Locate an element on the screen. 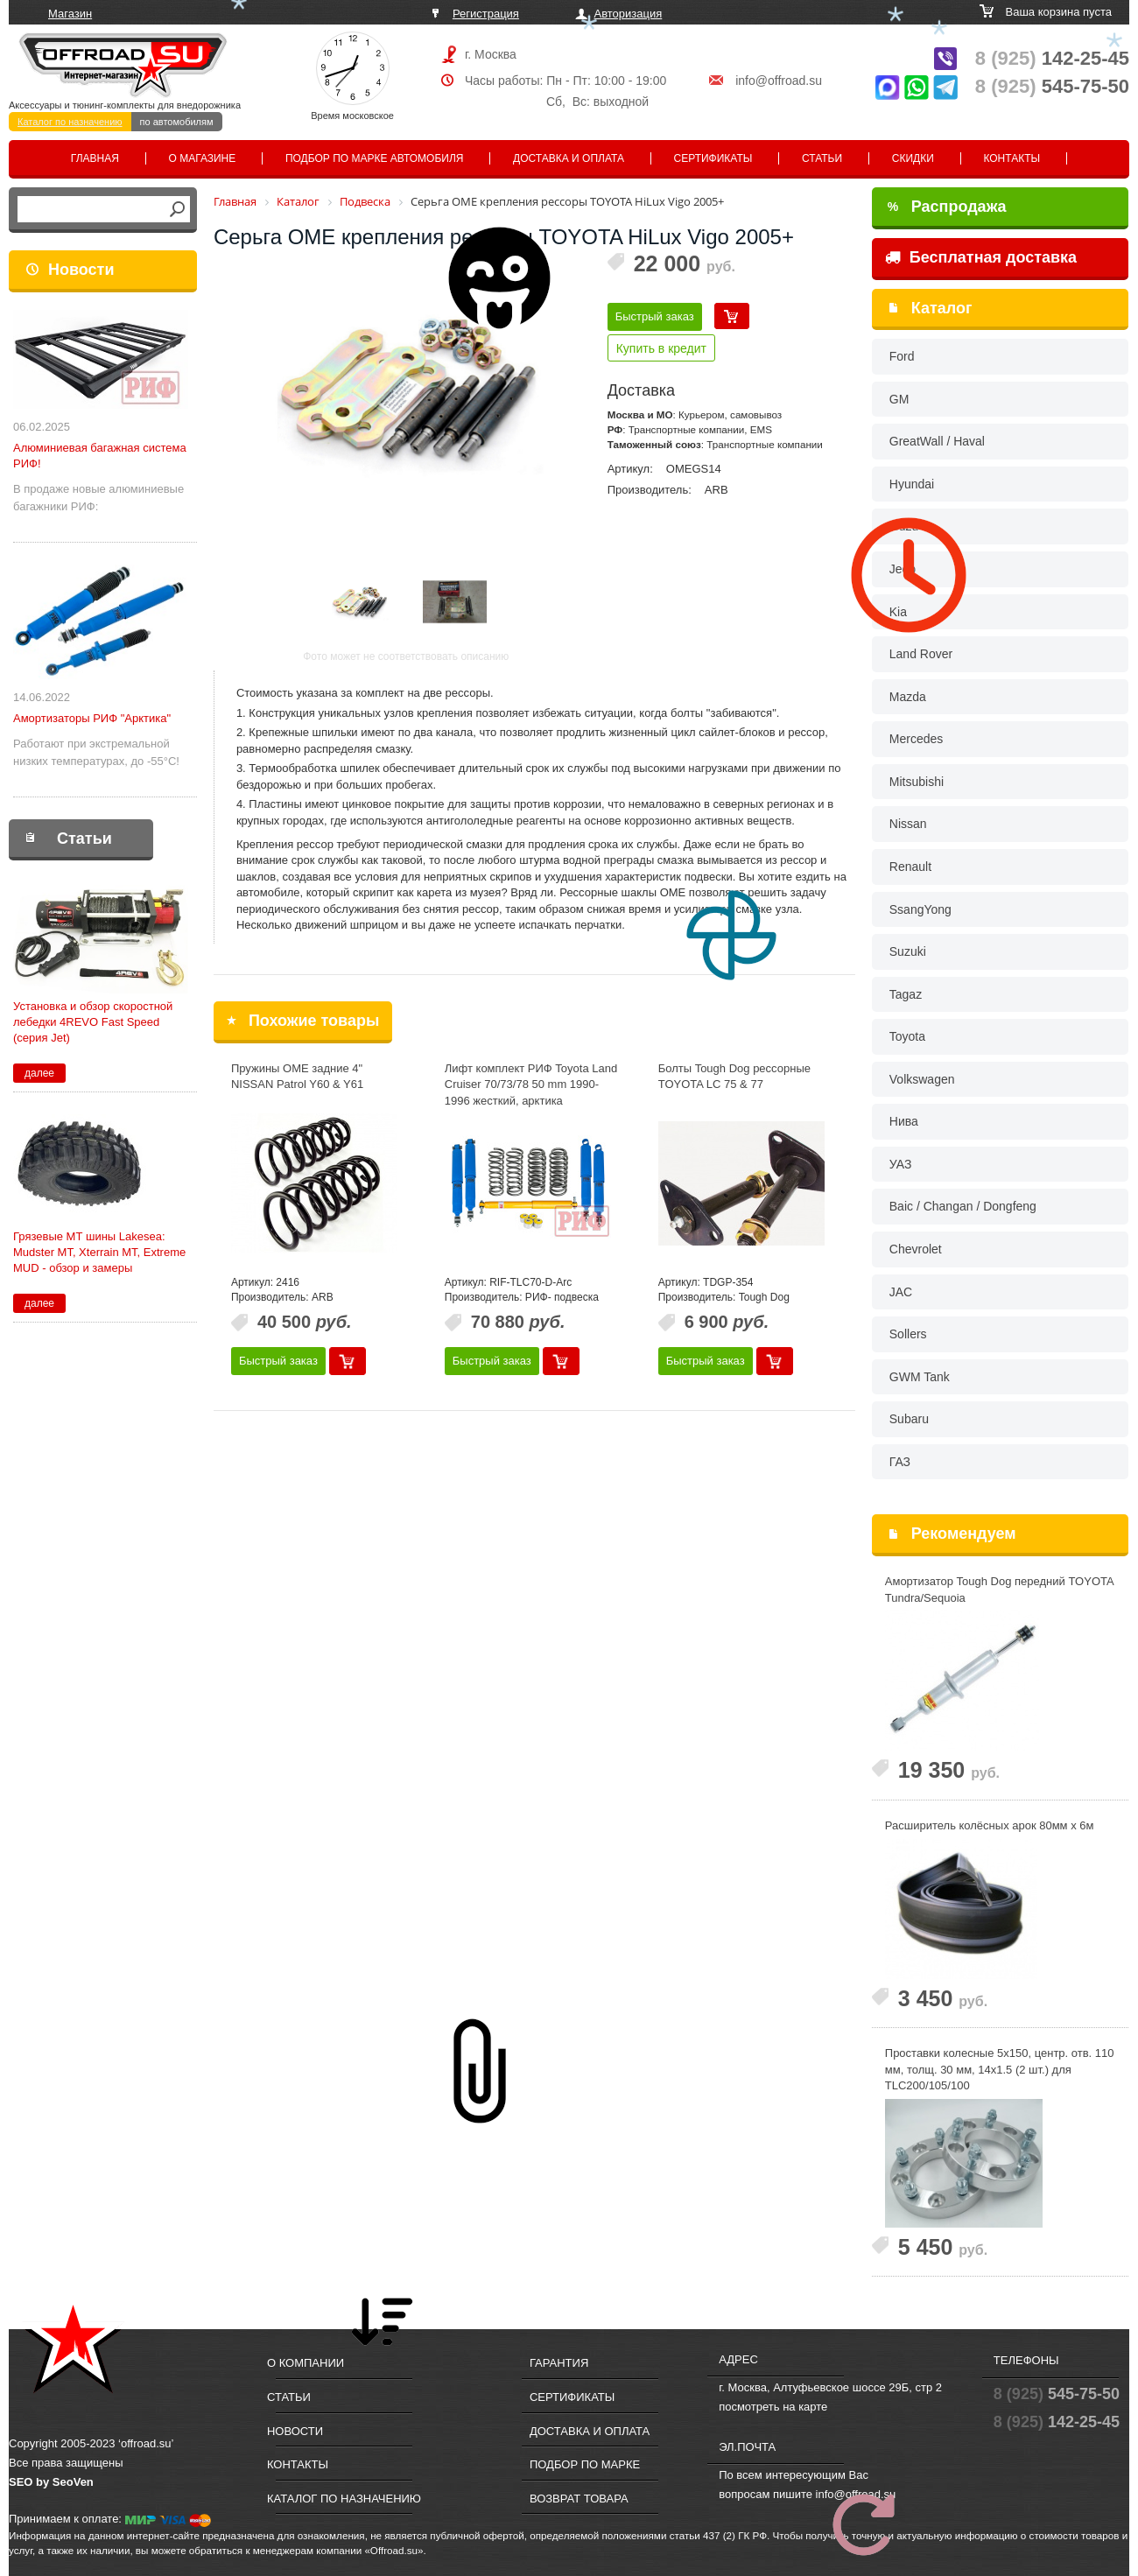  sort items in ascending order is located at coordinates (382, 2321).